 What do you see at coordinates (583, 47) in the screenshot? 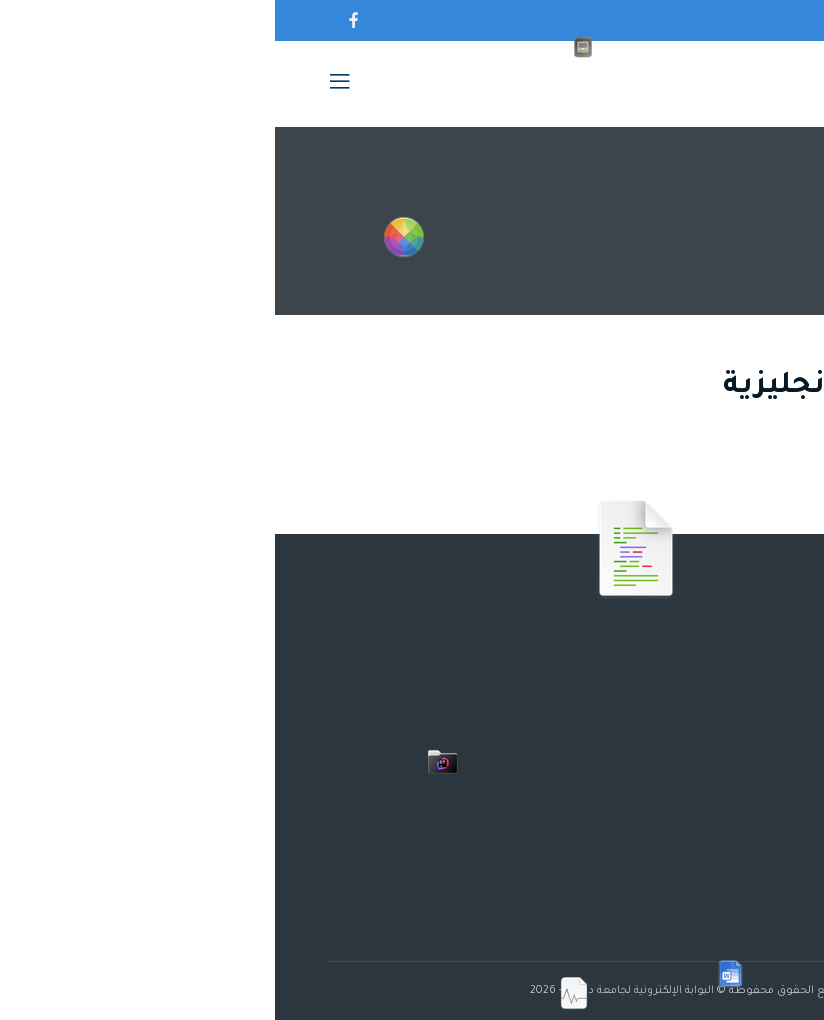
I see `indicates a ROM file type` at bounding box center [583, 47].